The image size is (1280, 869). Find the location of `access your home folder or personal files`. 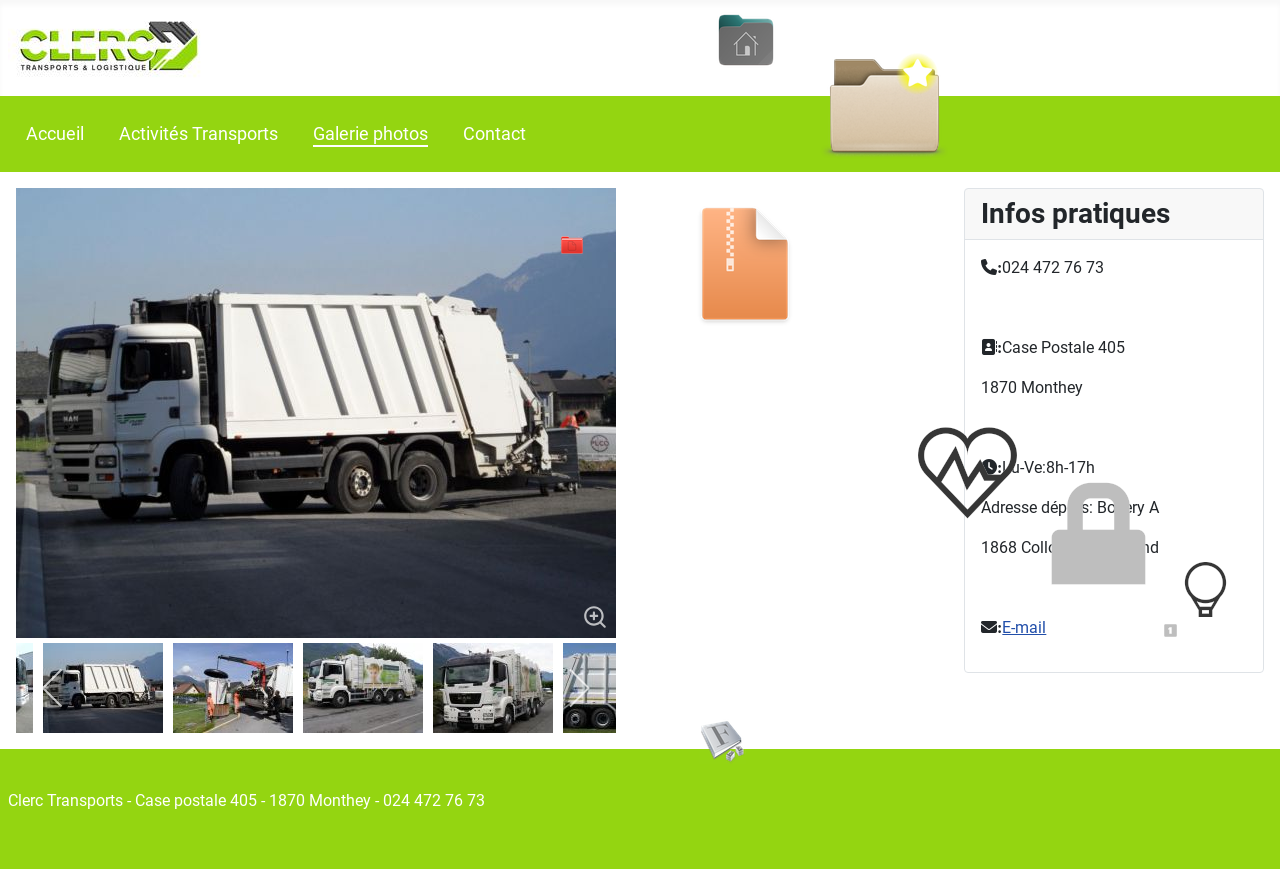

access your home folder or personal files is located at coordinates (746, 40).